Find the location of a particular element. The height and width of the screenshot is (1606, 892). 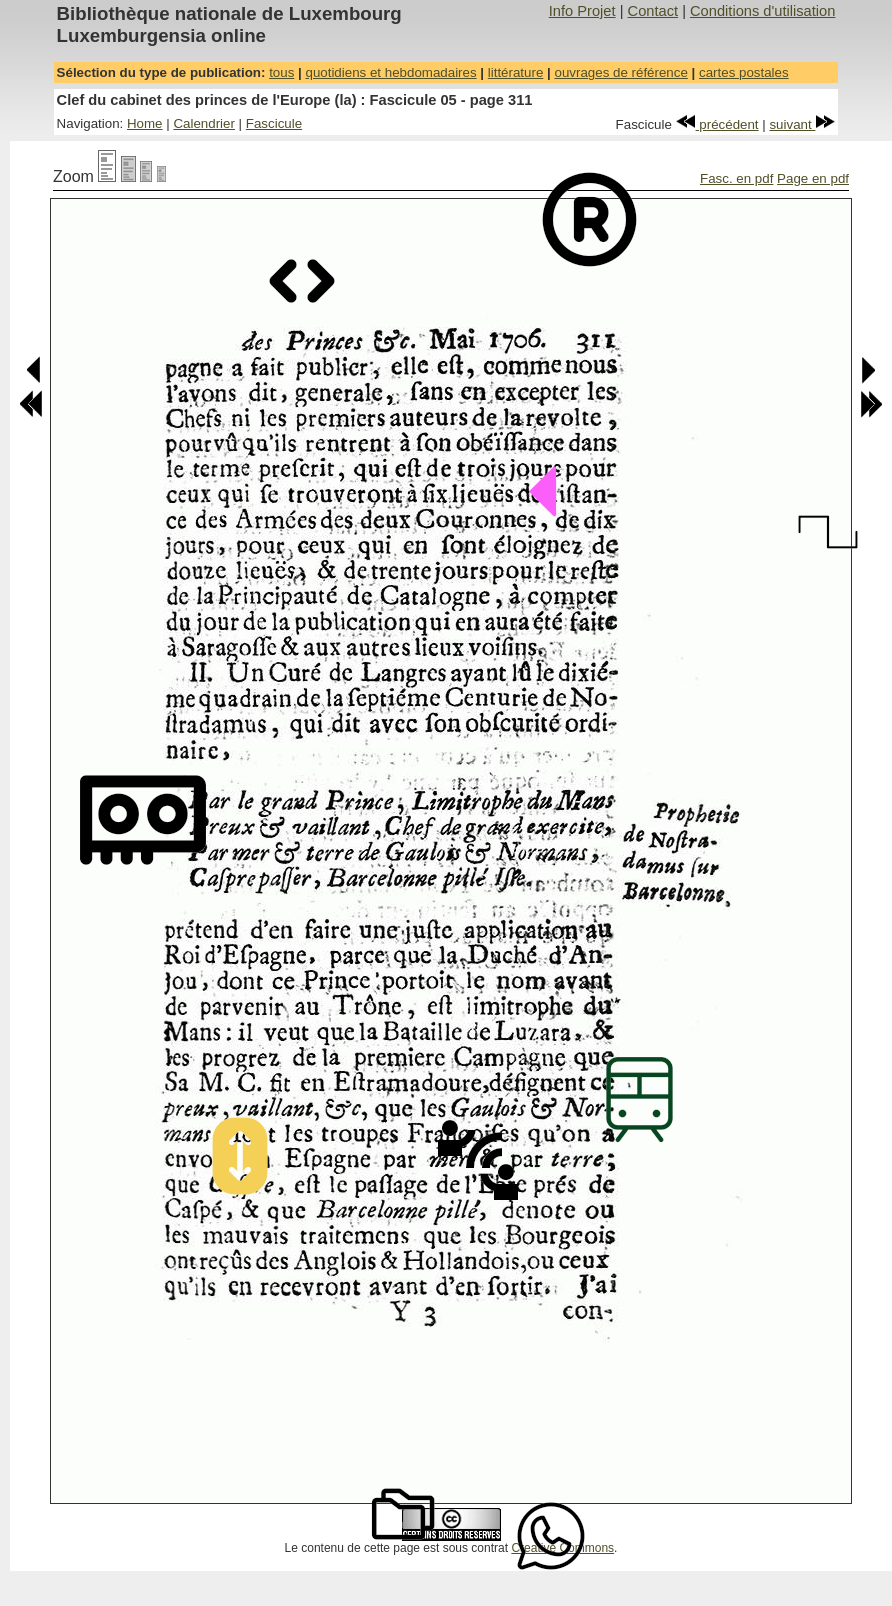

connect with others remotely or wirelessly is located at coordinates (478, 1160).